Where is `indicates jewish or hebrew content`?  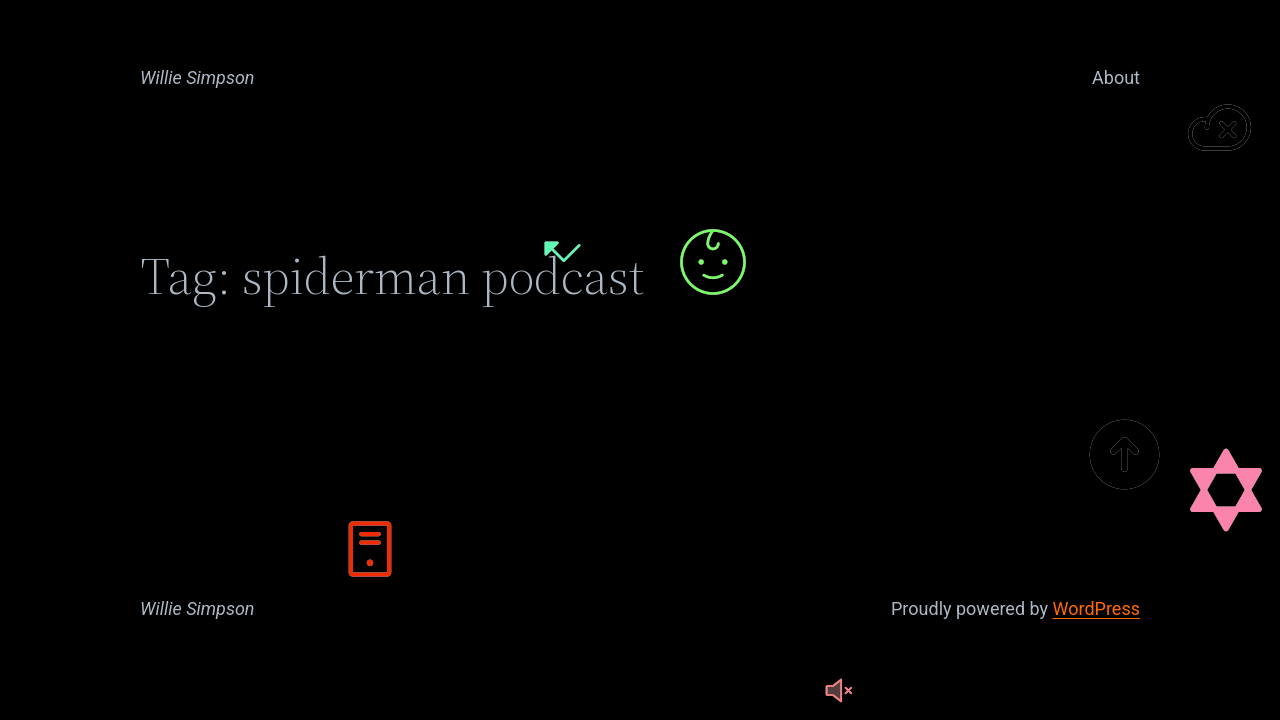 indicates jewish or hebrew content is located at coordinates (1226, 490).